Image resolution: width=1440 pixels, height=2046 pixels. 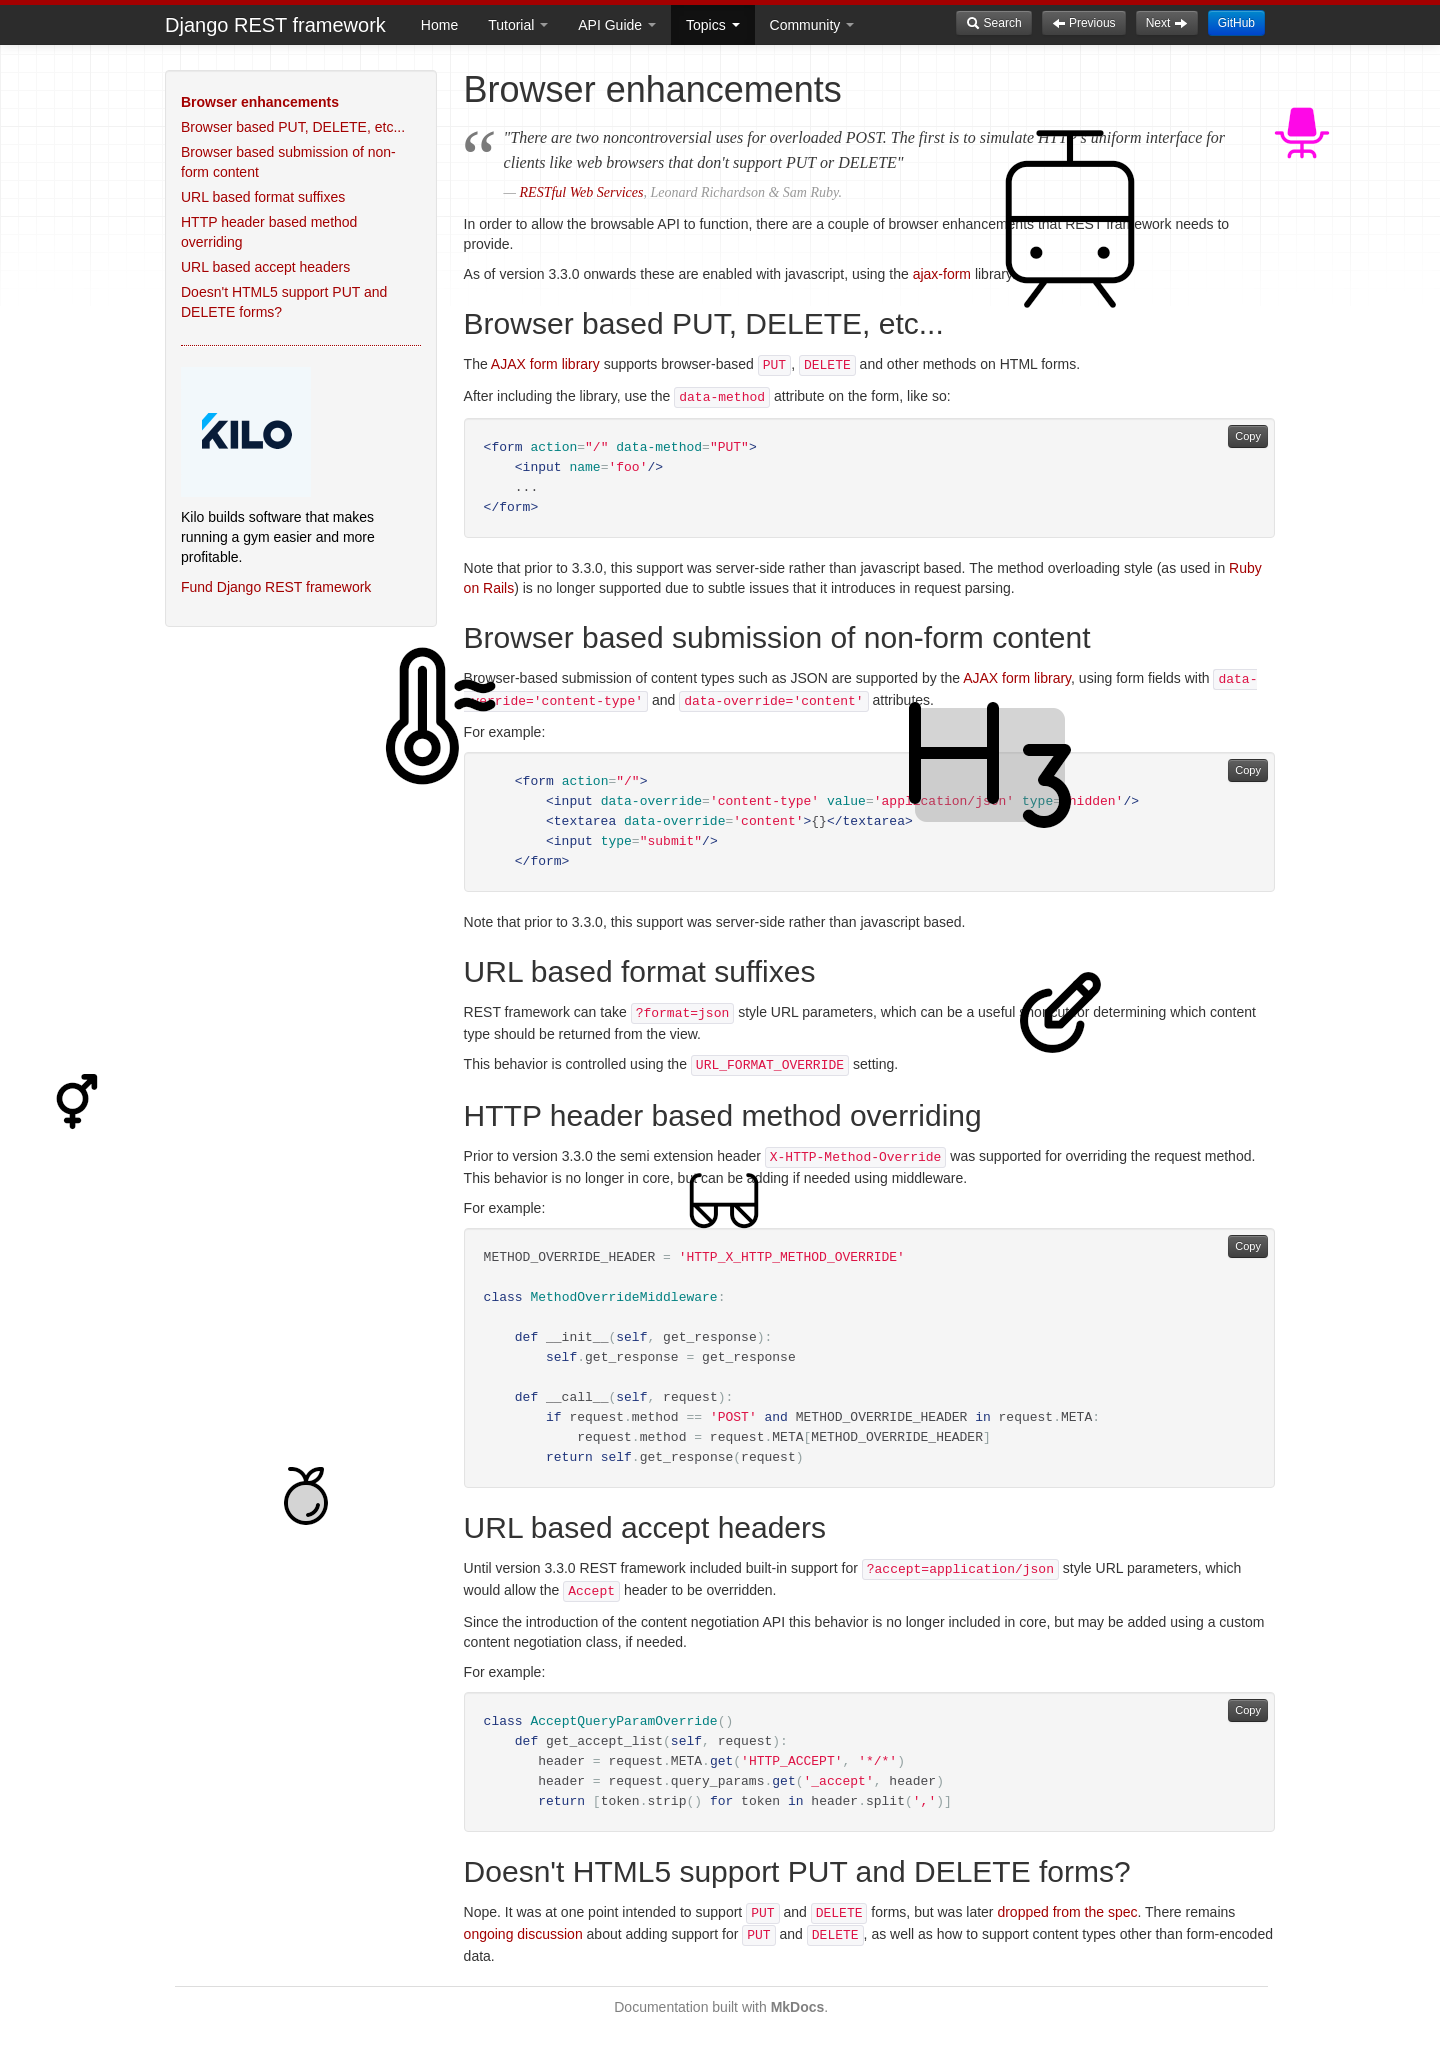 I want to click on format text as heading level 3, so click(x=981, y=762).